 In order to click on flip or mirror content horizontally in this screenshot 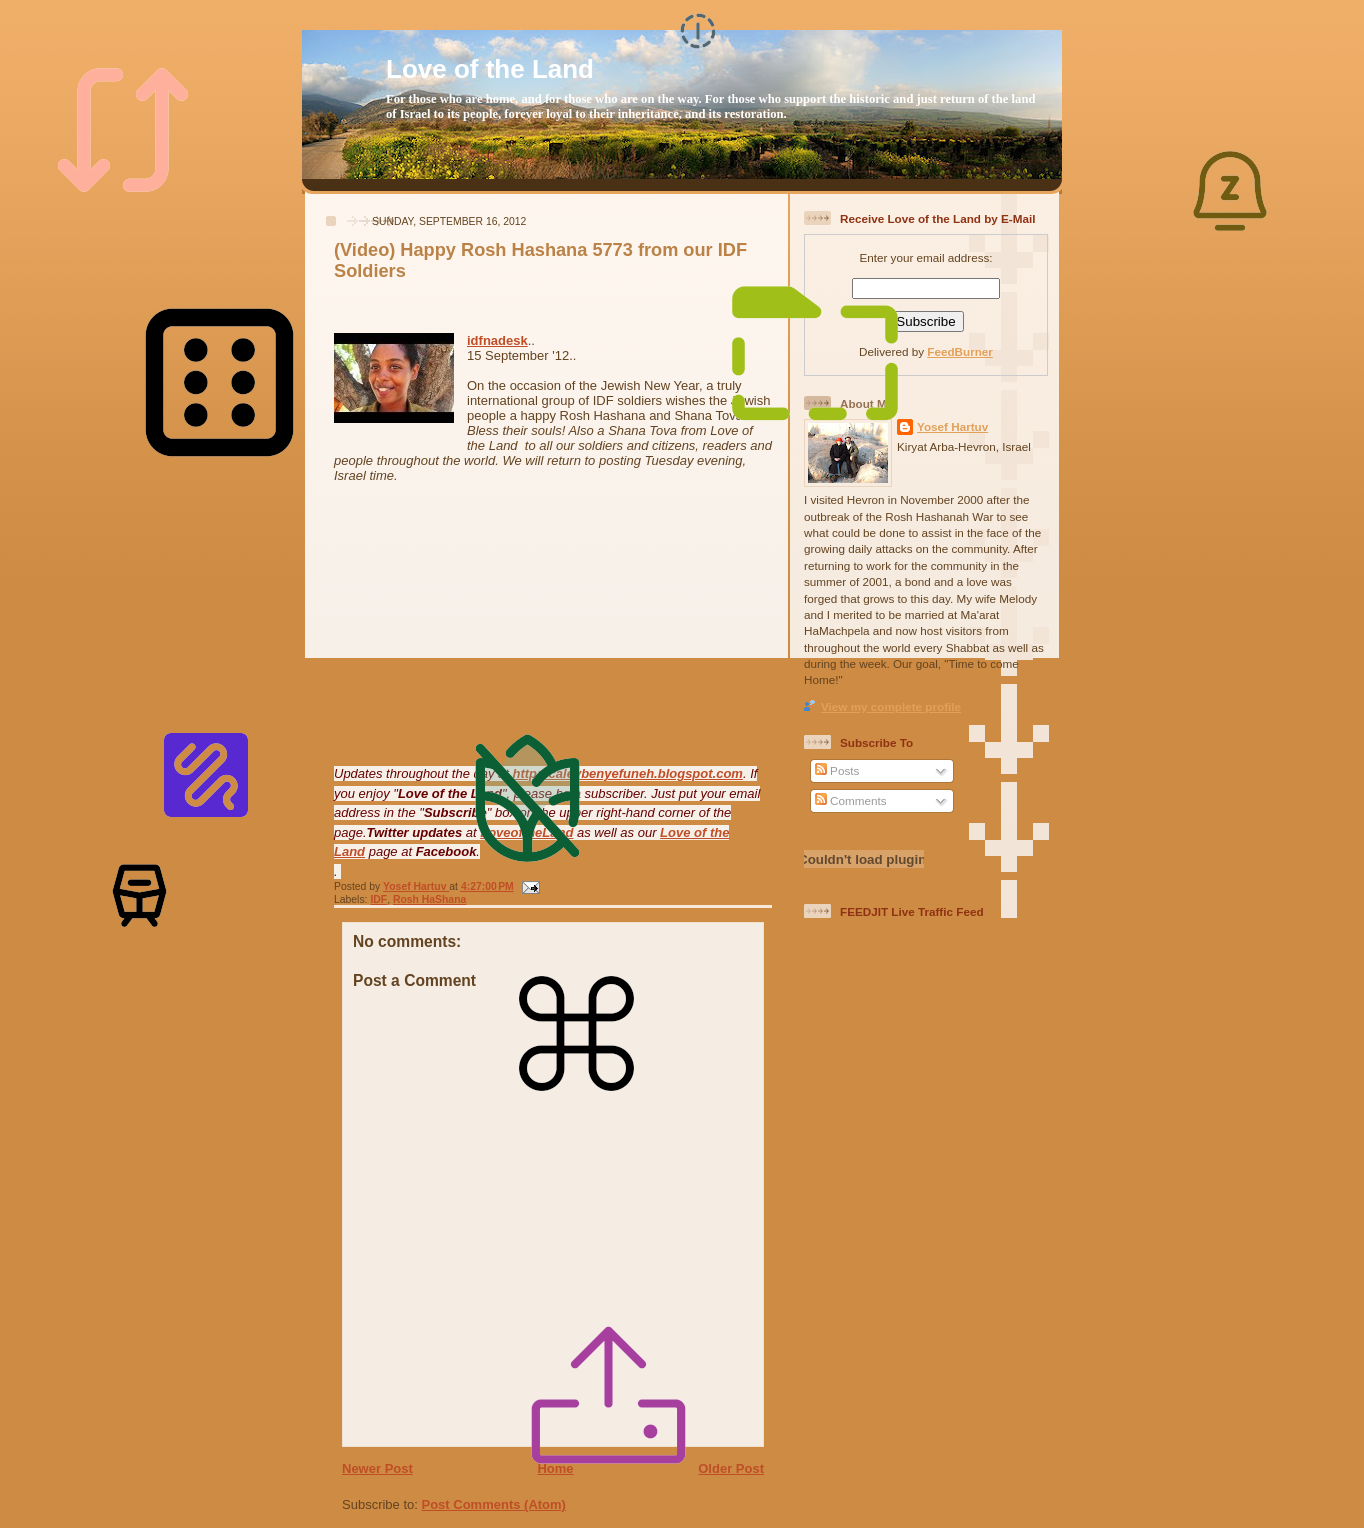, I will do `click(123, 130)`.